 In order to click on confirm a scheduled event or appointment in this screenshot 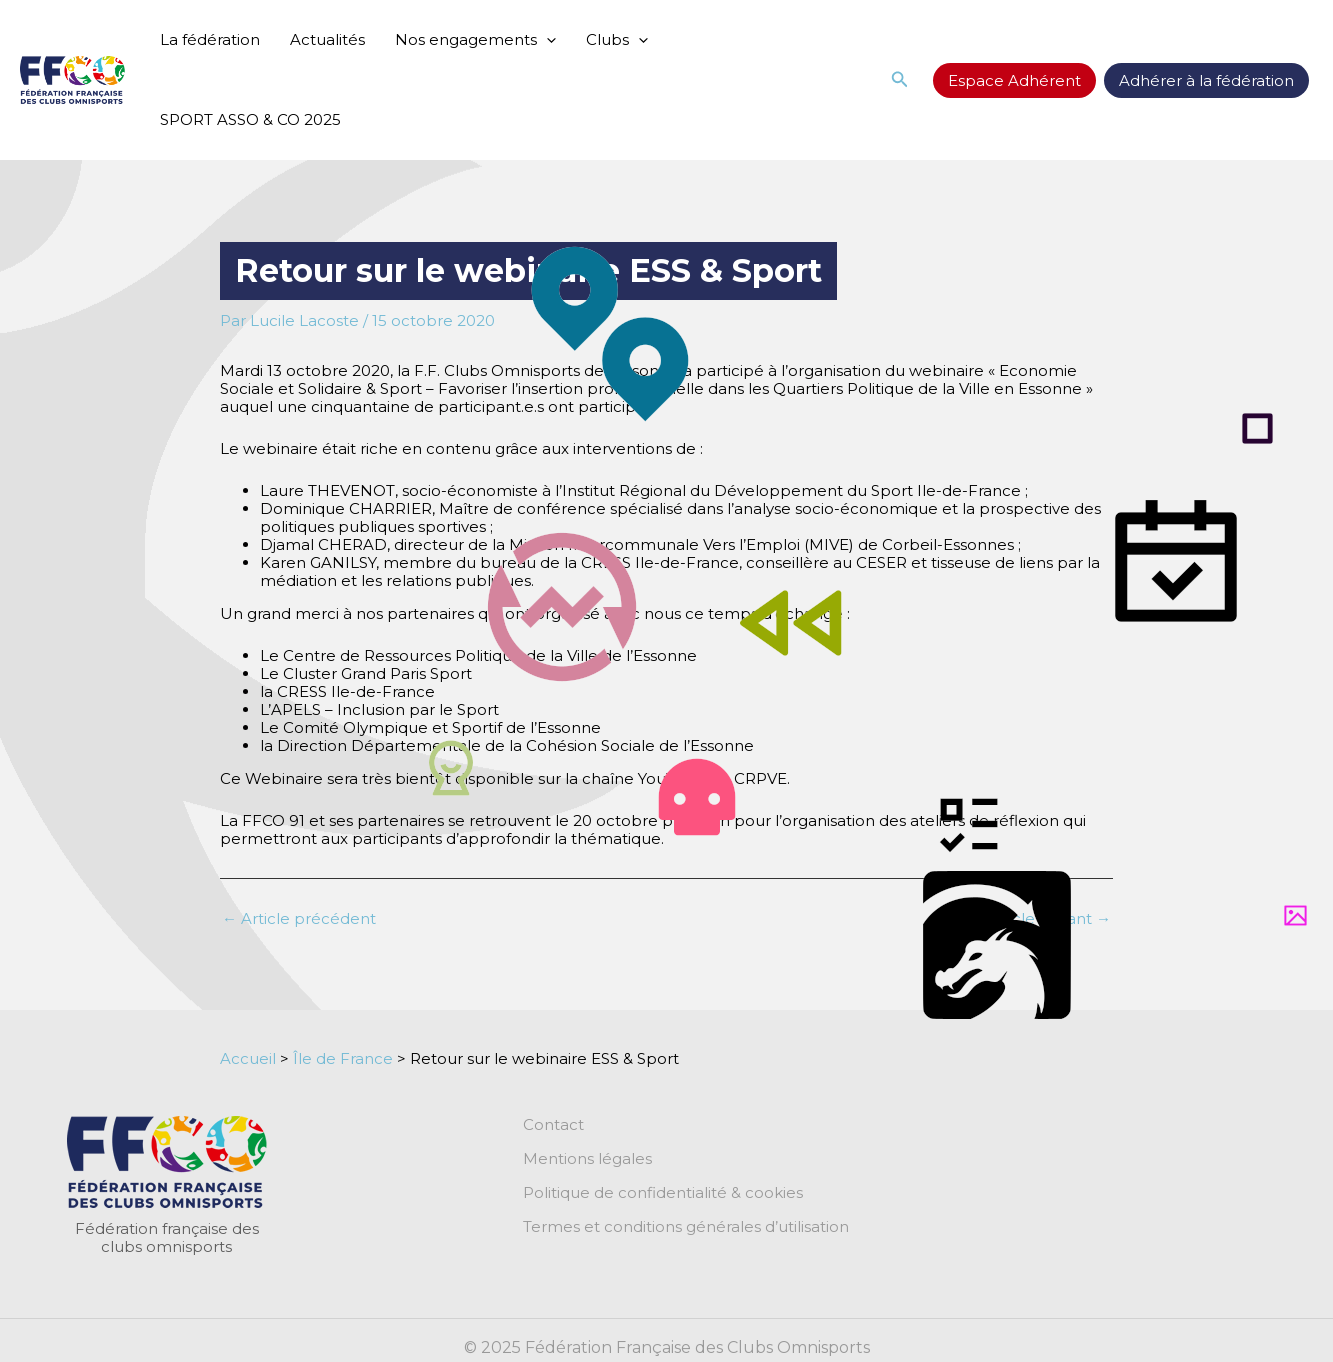, I will do `click(1176, 567)`.